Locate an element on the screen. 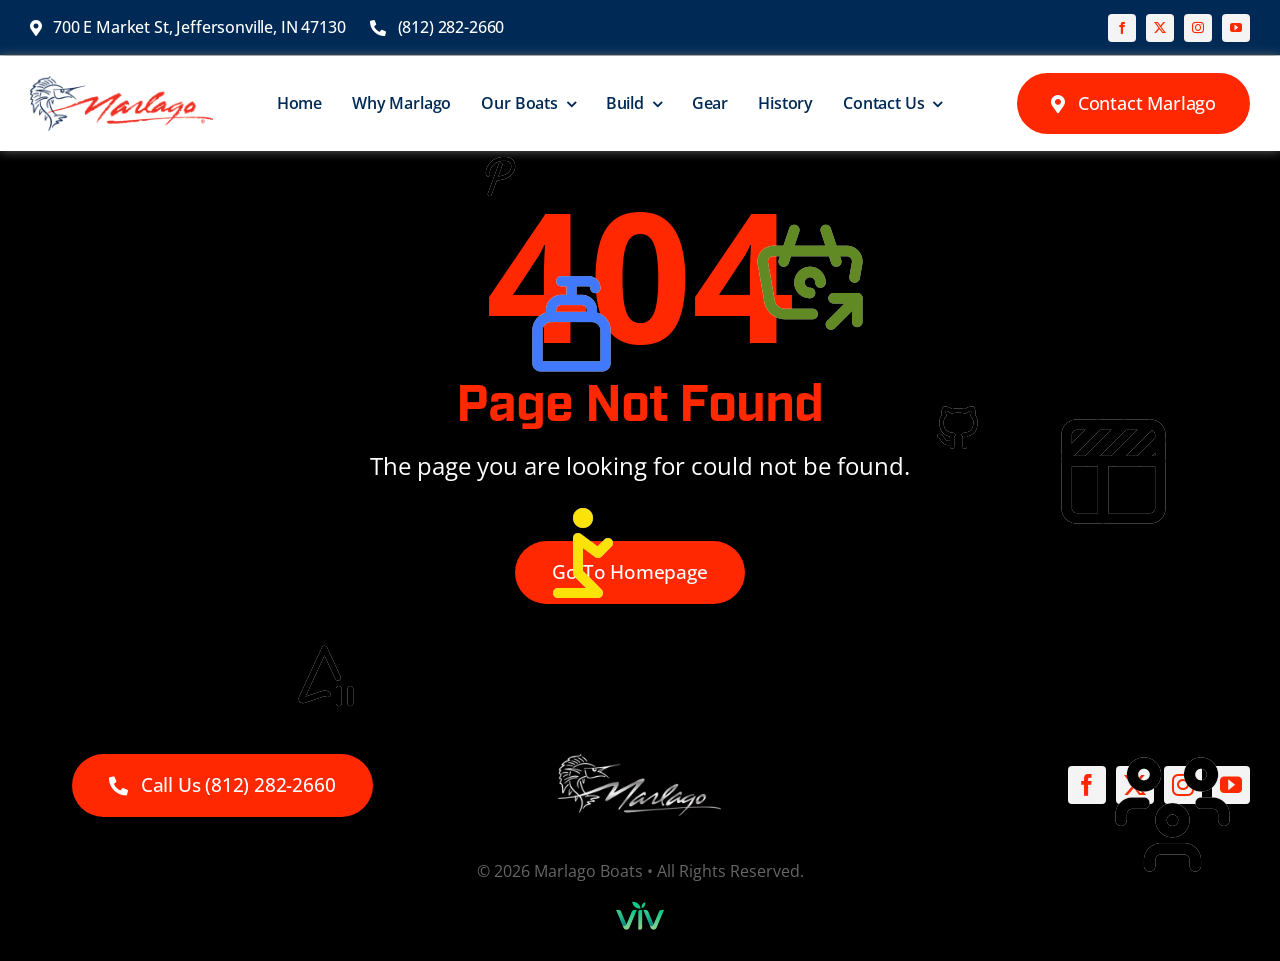 Image resolution: width=1280 pixels, height=961 pixels. view group members or team roster is located at coordinates (1172, 814).